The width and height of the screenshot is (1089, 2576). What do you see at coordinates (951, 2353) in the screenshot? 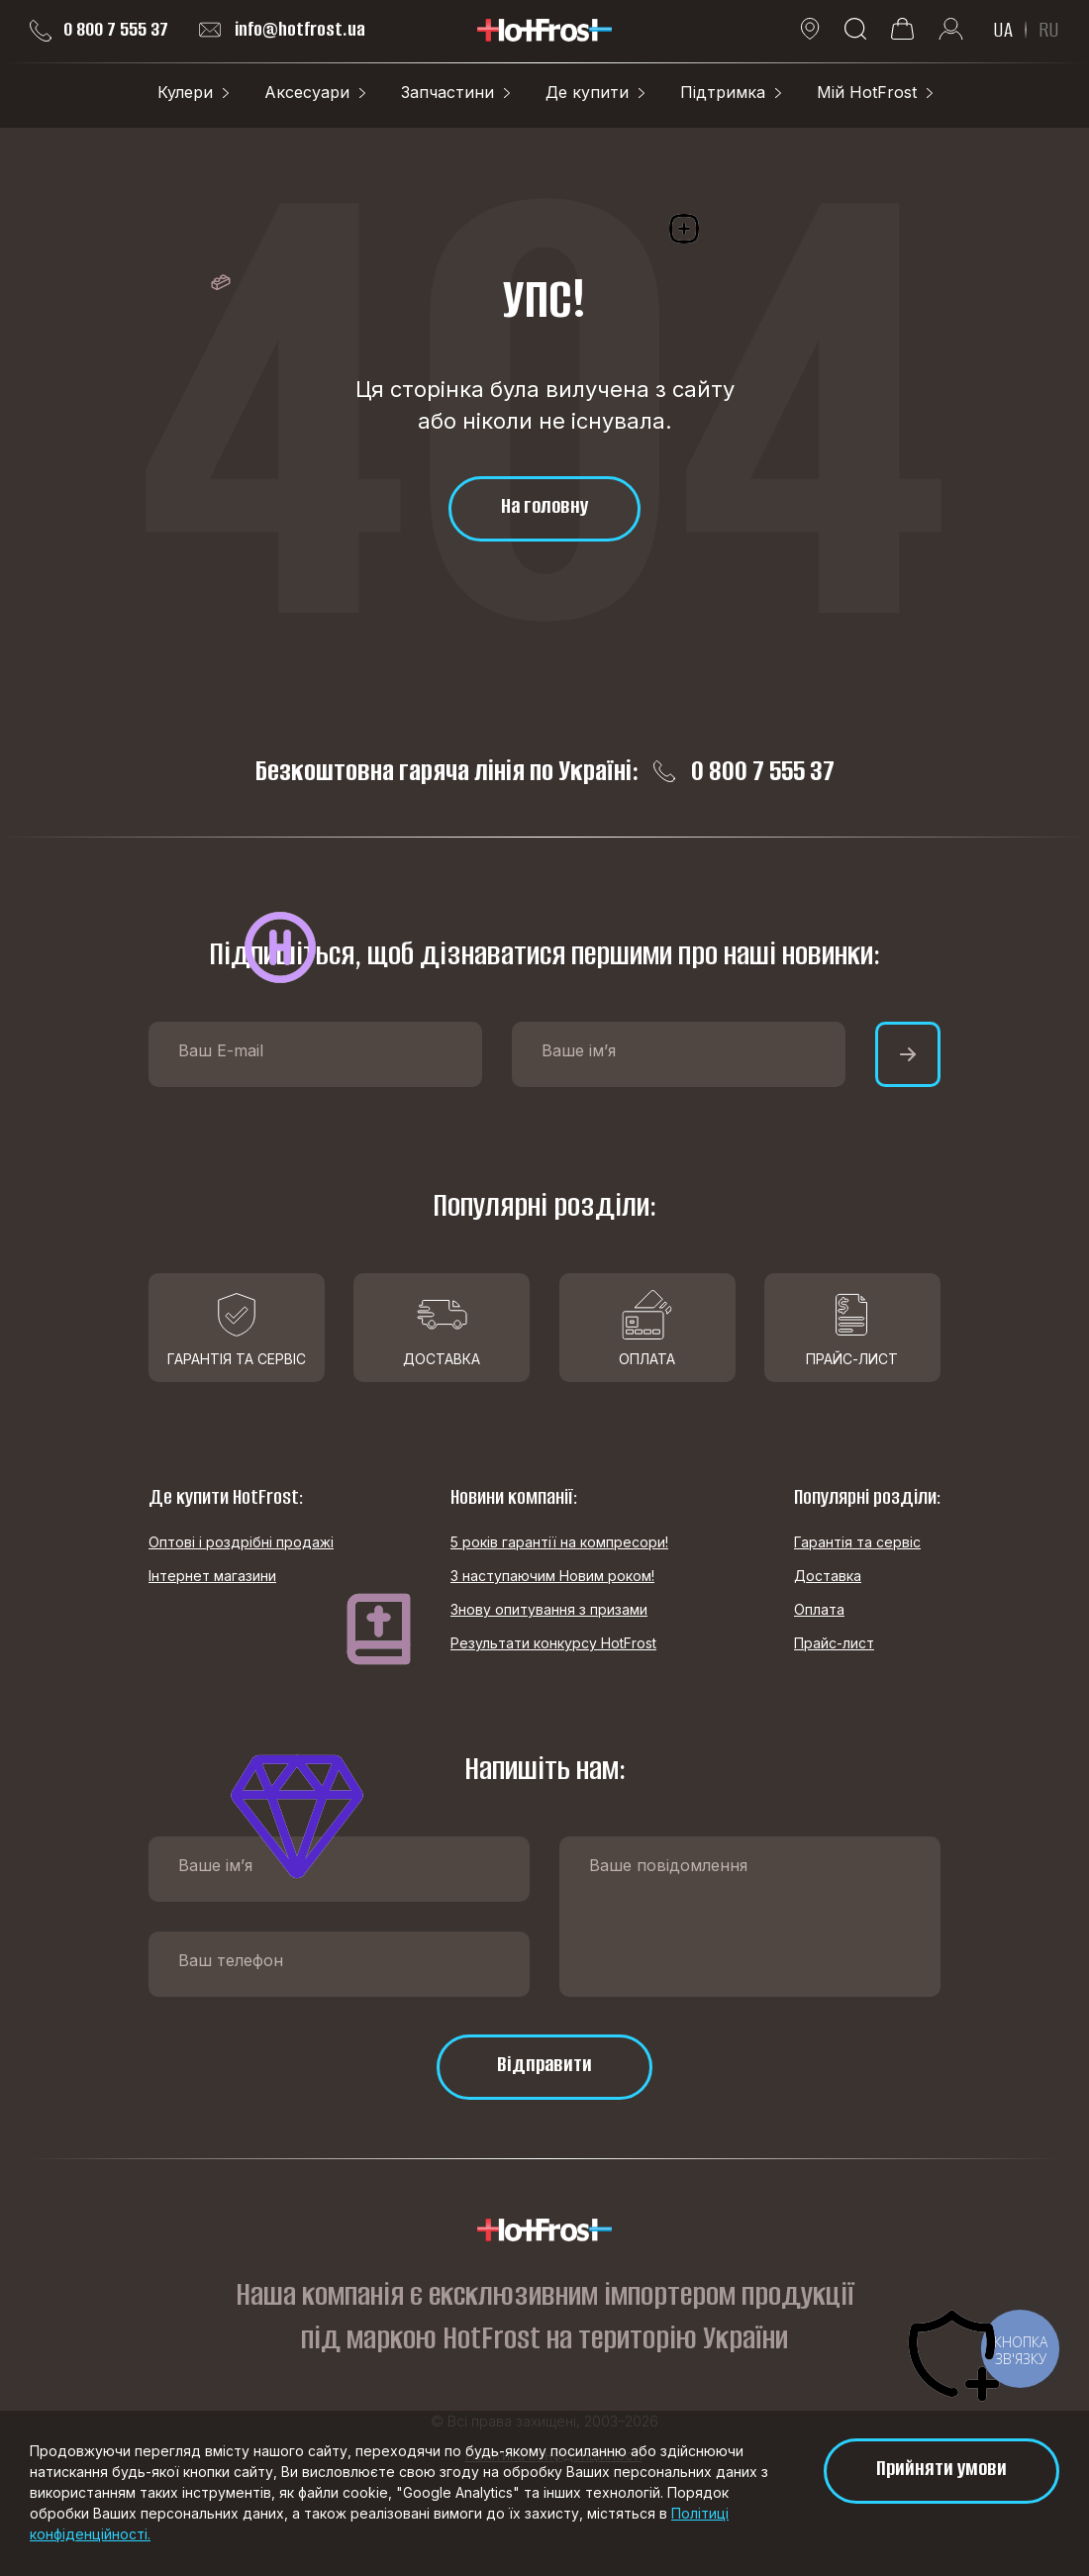
I see `add new security protection` at bounding box center [951, 2353].